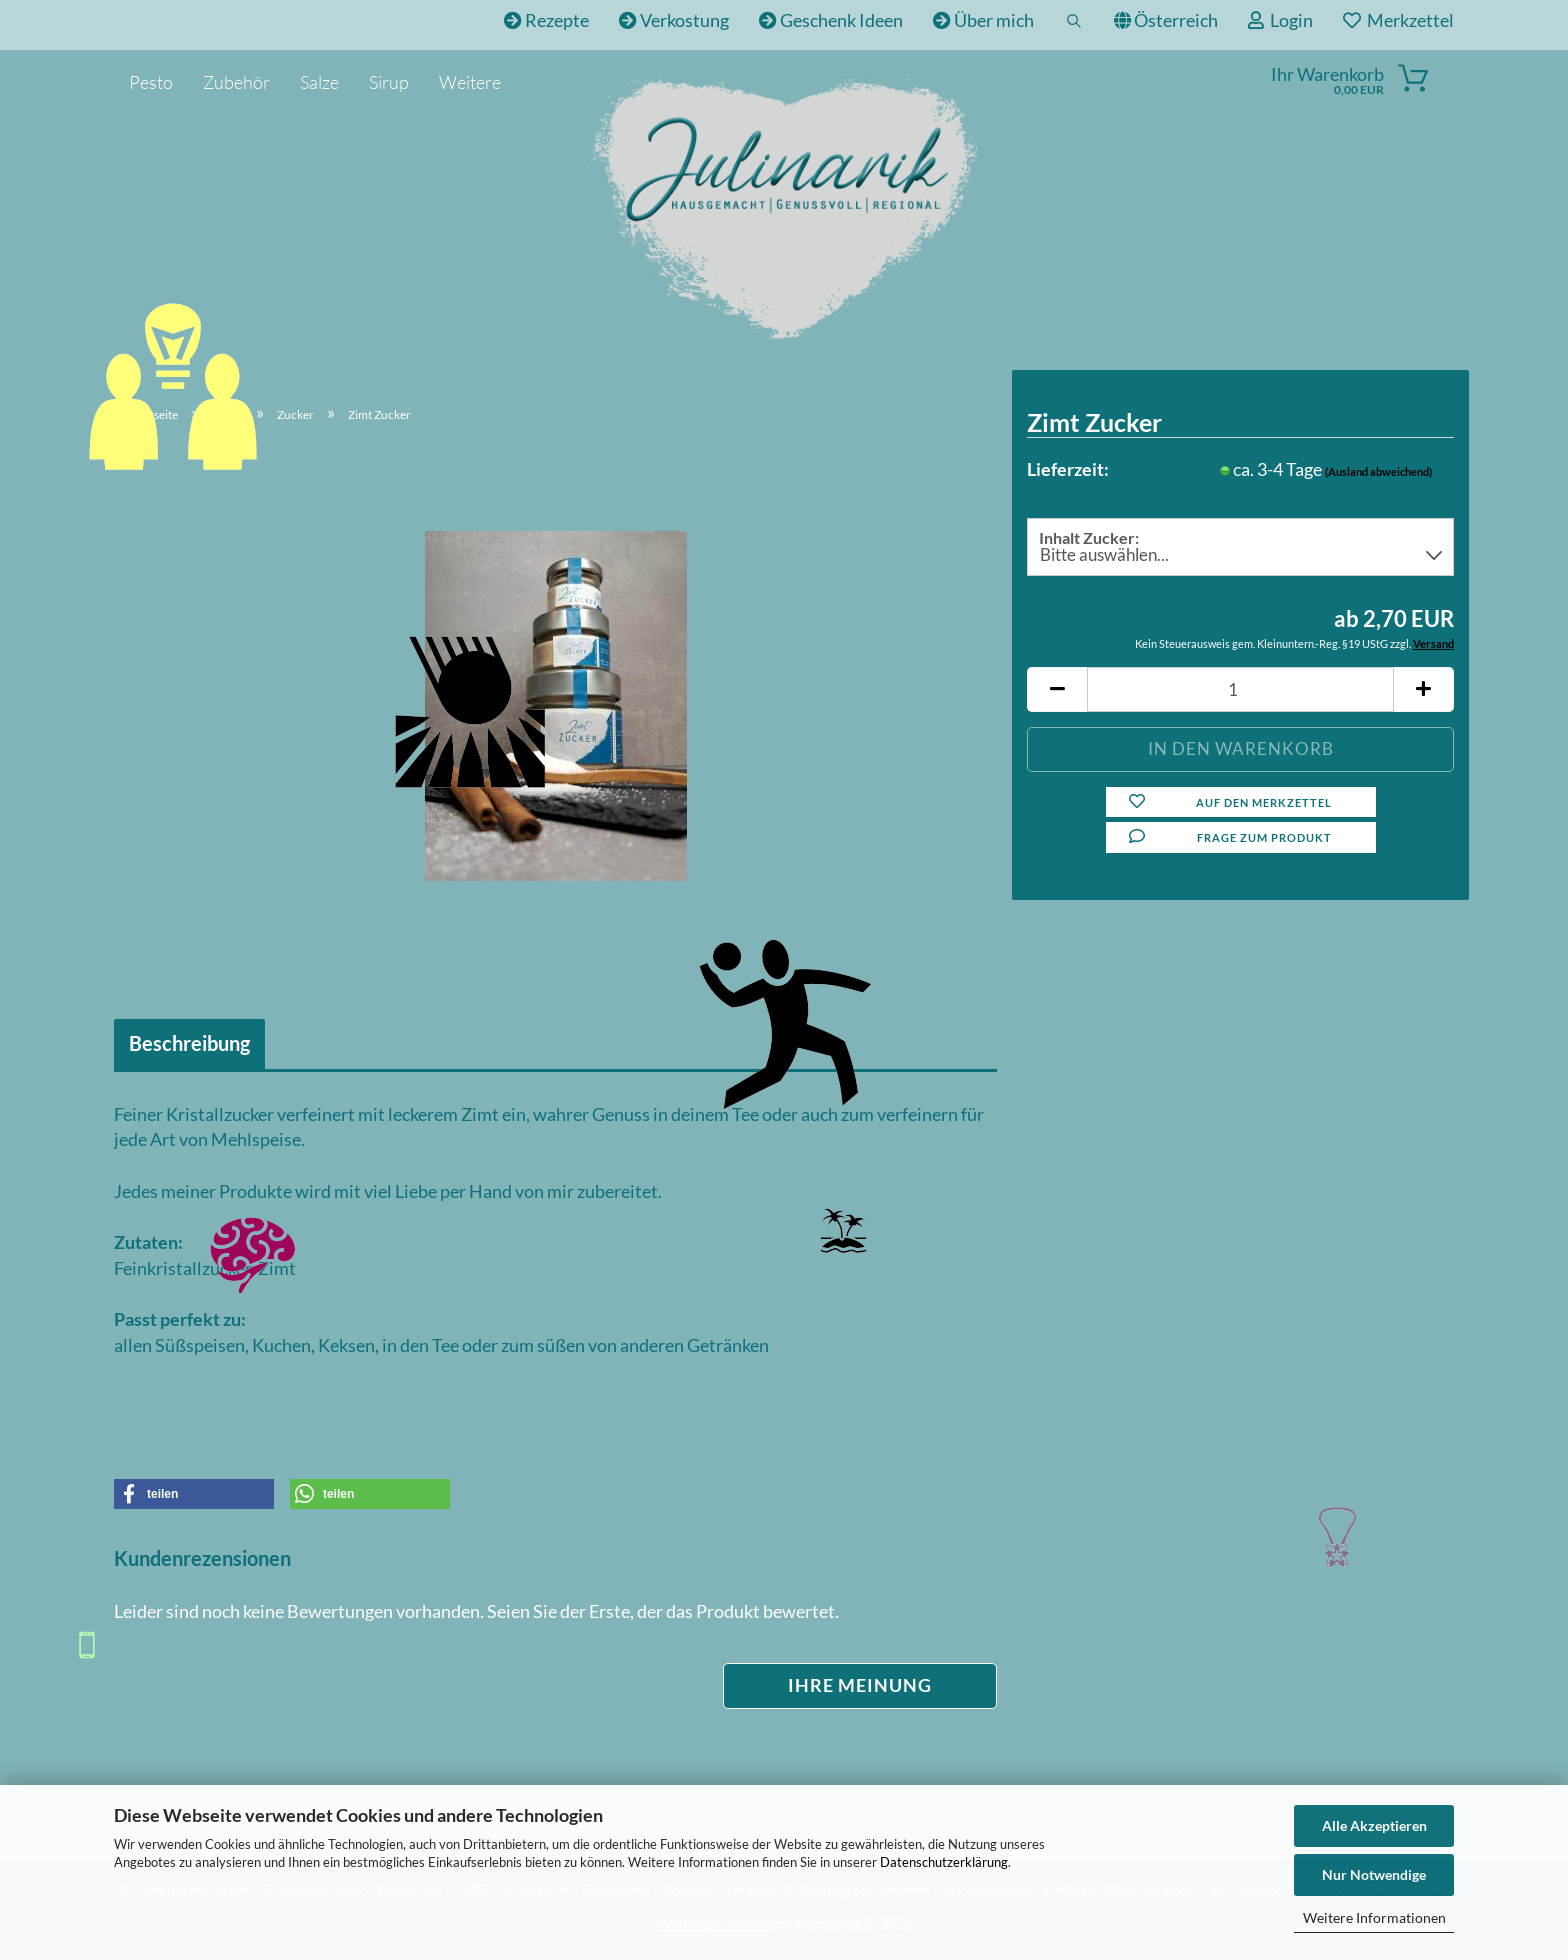 Image resolution: width=1568 pixels, height=1960 pixels. Describe the element at coordinates (785, 1024) in the screenshot. I see `access ball throwing or toss-related games` at that location.